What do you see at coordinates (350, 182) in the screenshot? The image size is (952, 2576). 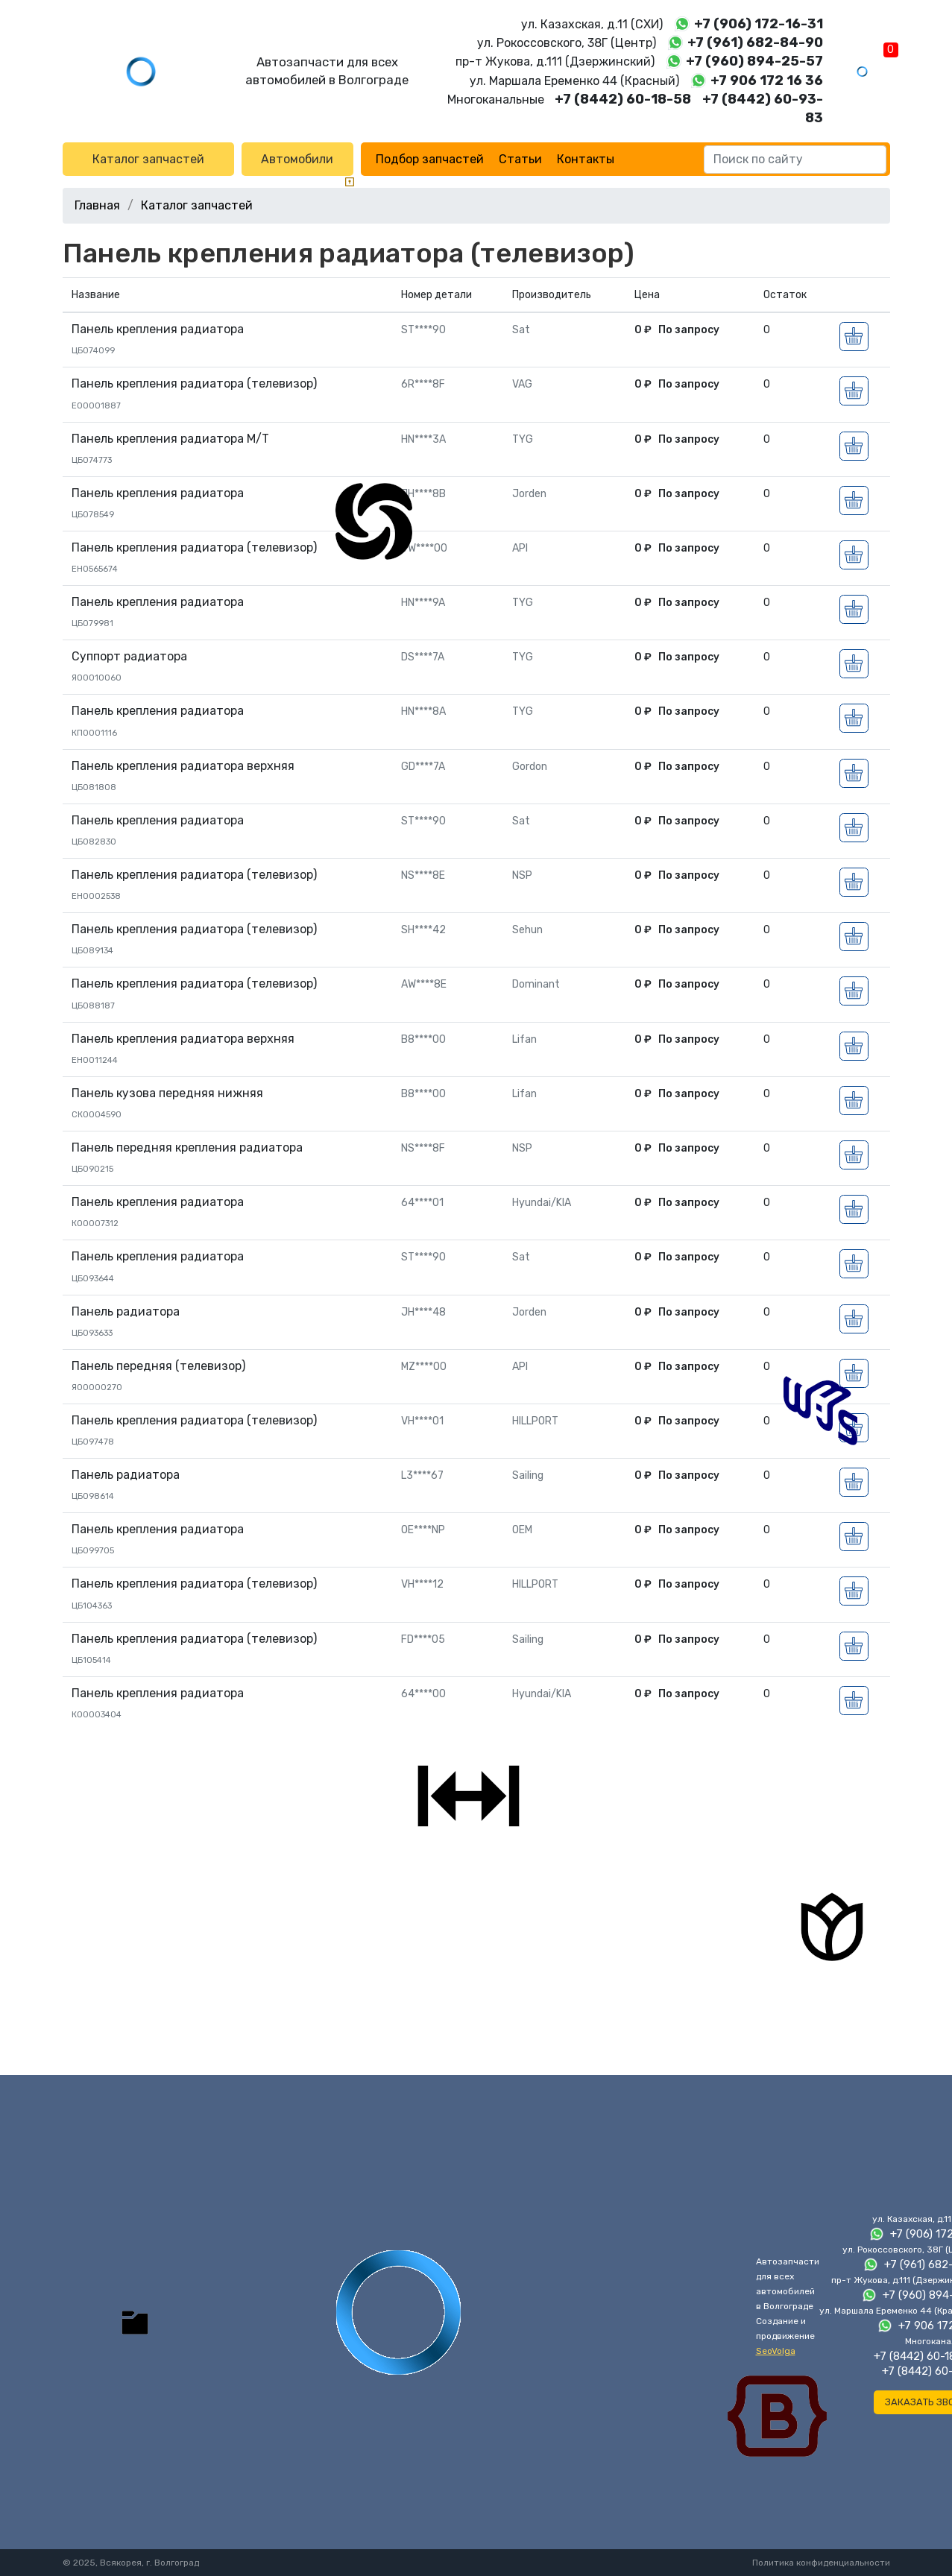 I see `access door lock or security settings` at bounding box center [350, 182].